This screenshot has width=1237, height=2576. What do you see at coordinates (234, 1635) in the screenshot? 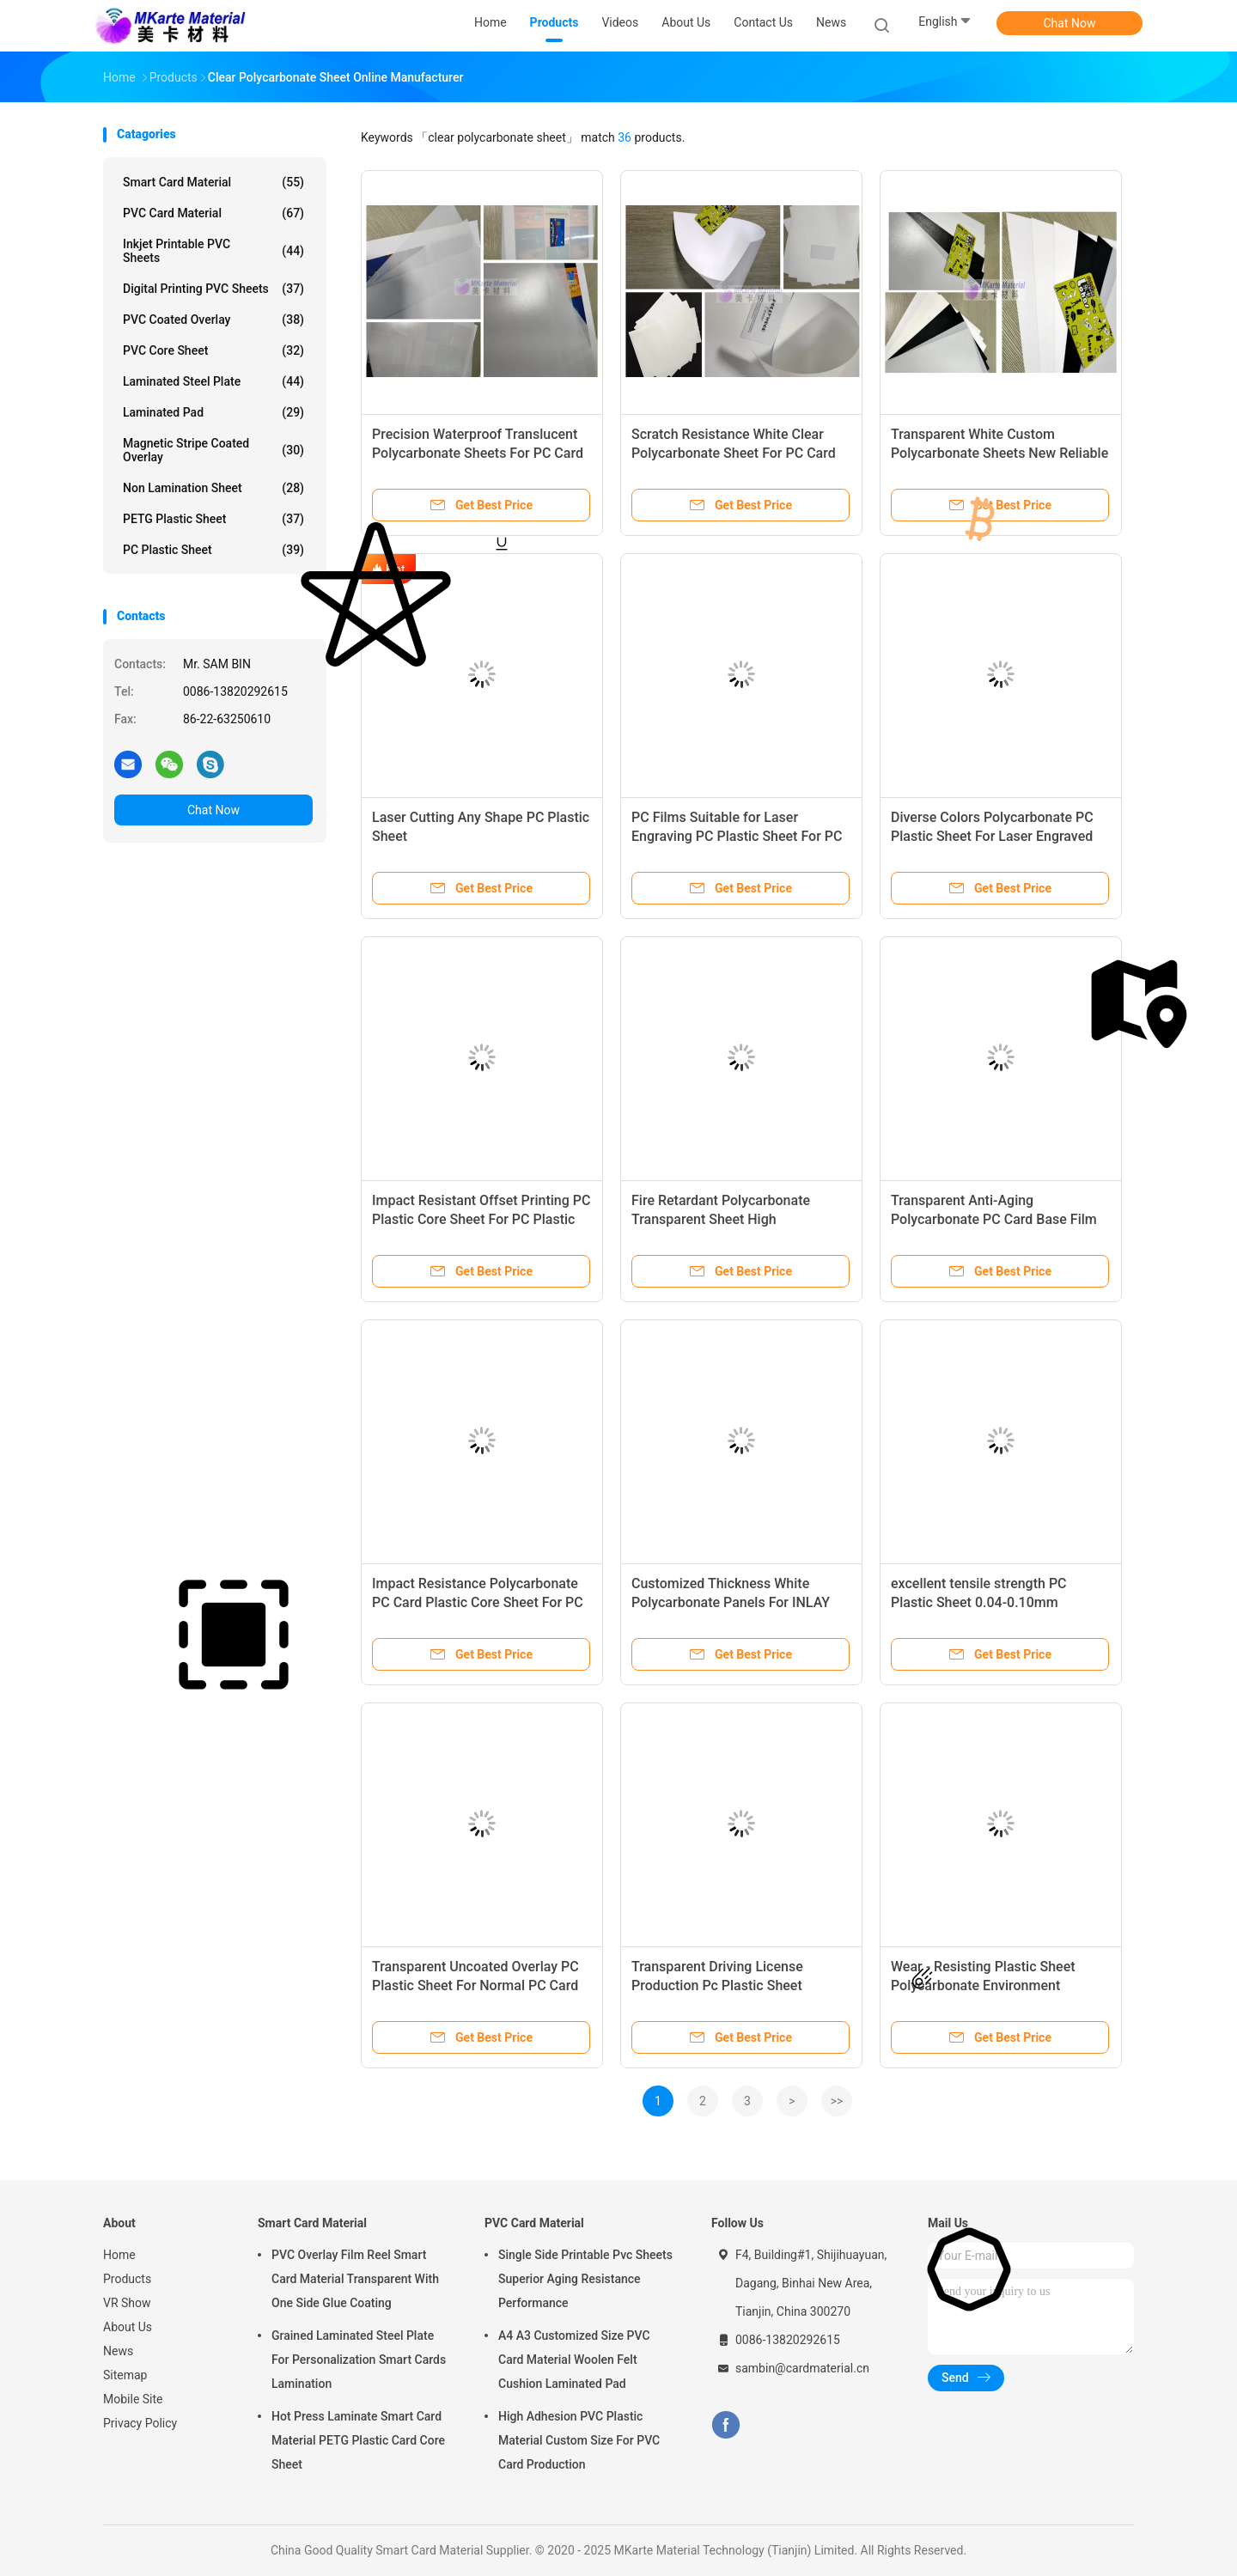
I see `select all items in the current view` at bounding box center [234, 1635].